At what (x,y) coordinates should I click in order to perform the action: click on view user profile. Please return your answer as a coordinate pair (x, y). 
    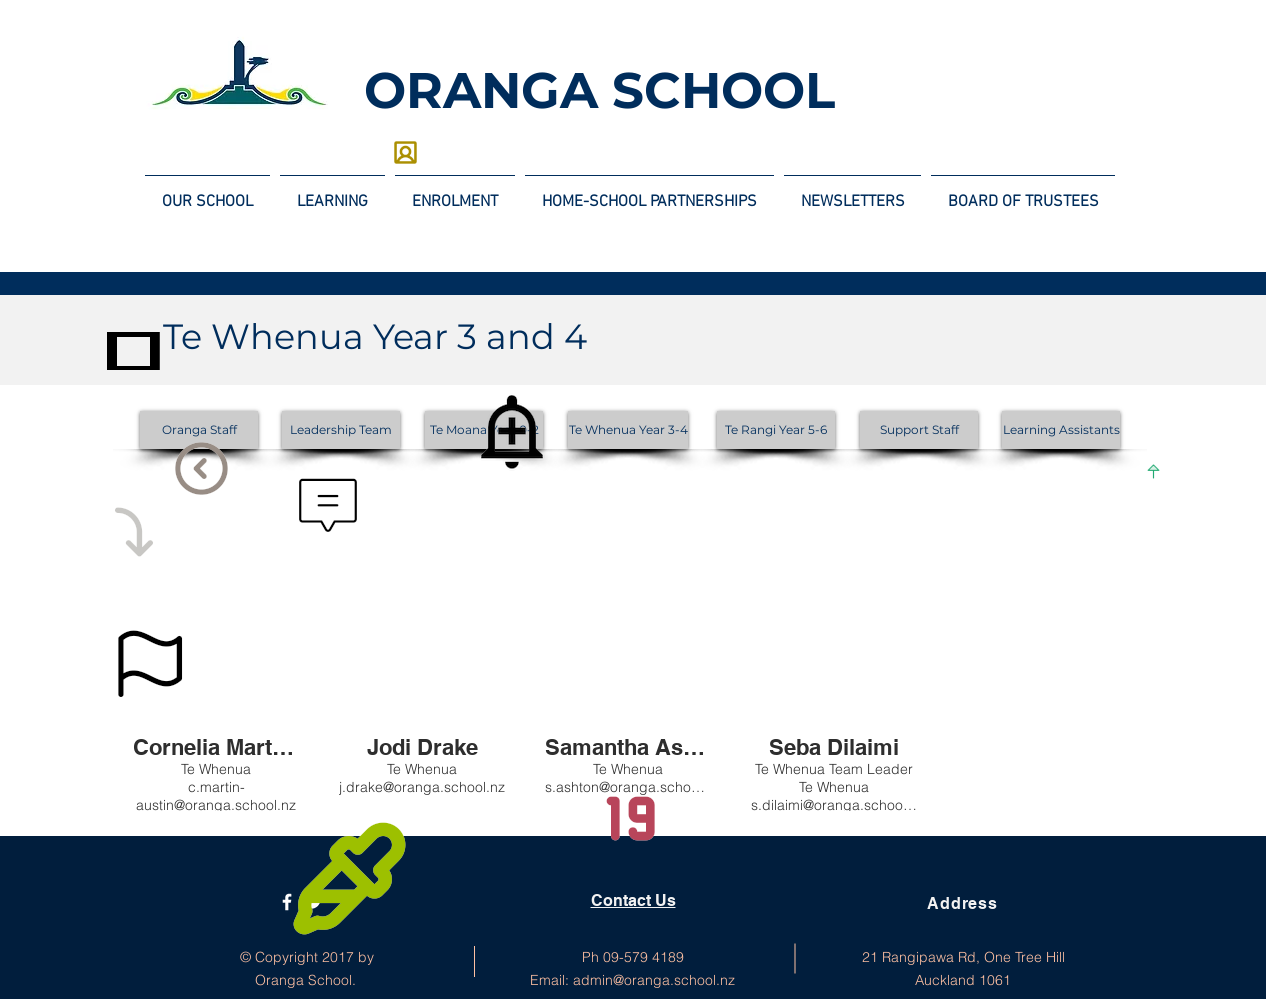
    Looking at the image, I should click on (405, 152).